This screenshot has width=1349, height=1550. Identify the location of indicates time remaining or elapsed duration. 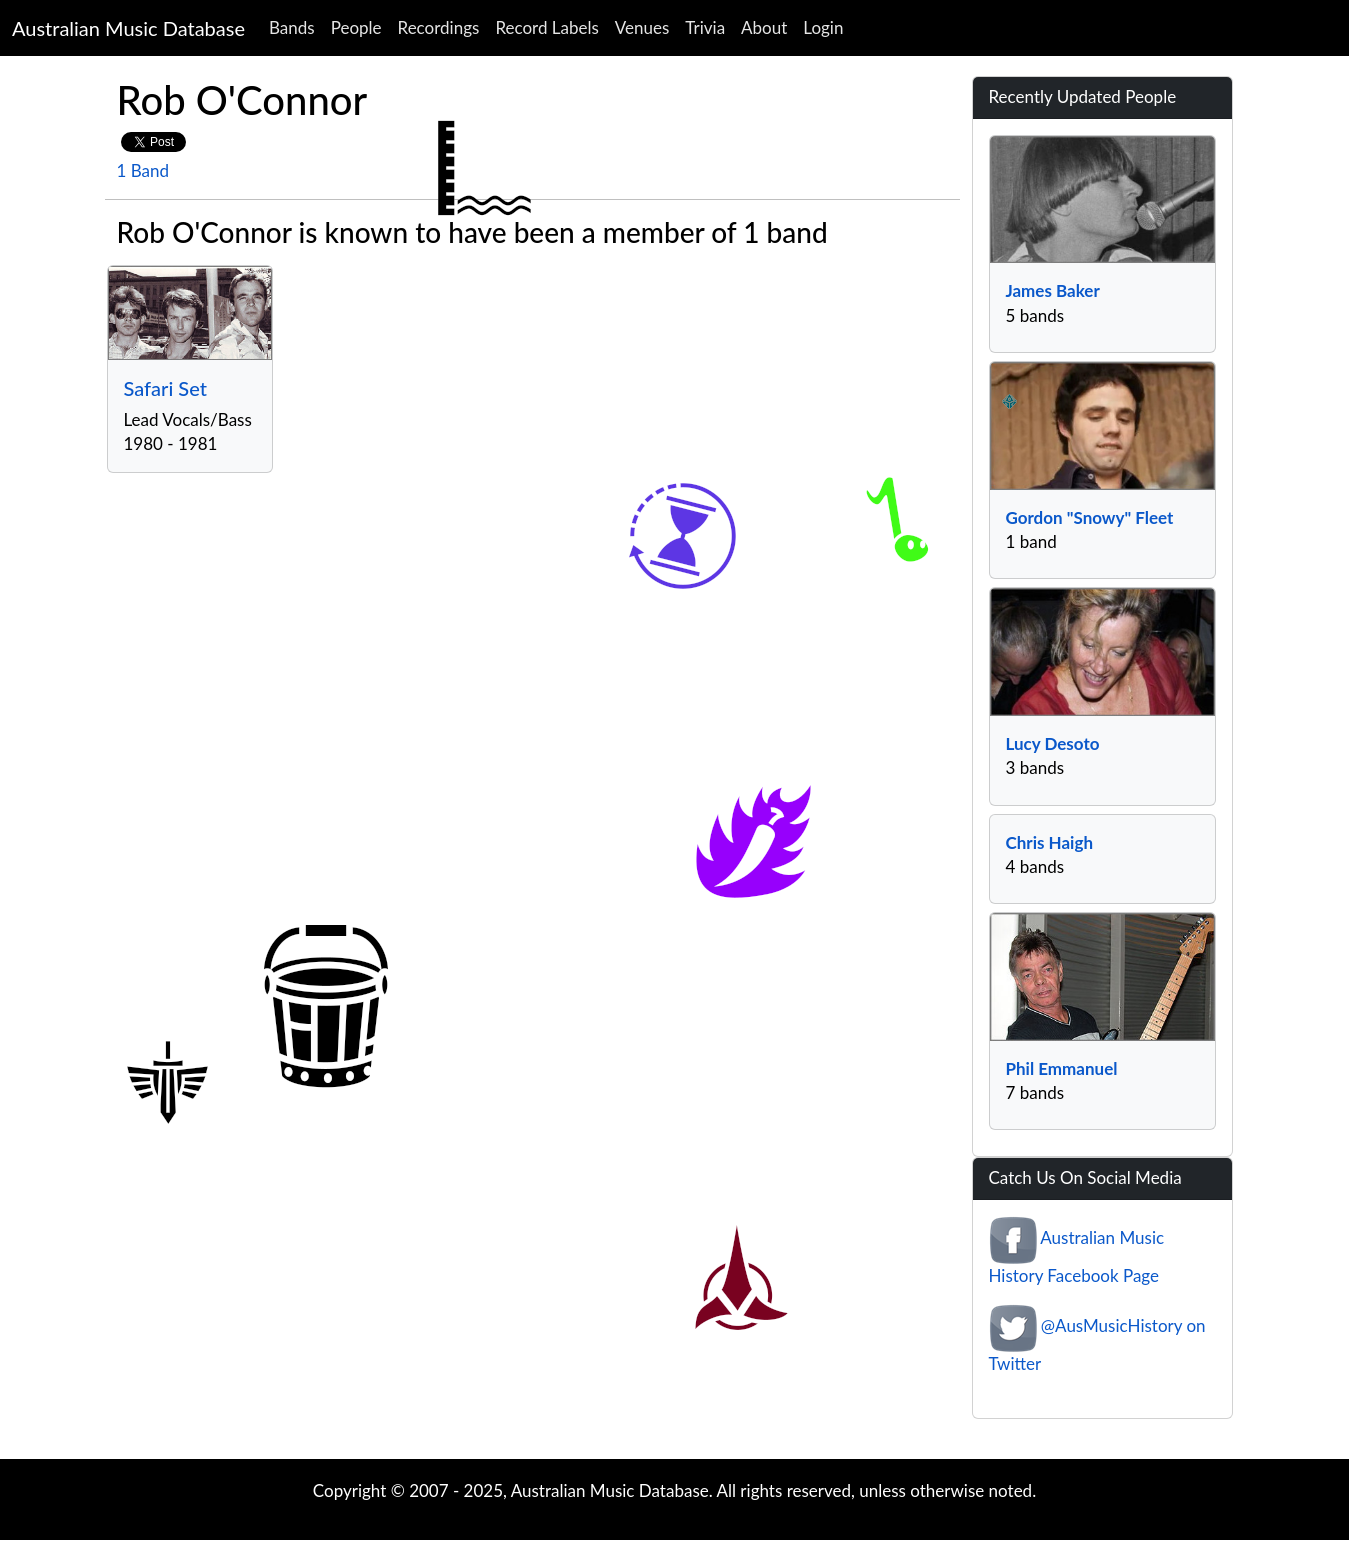
(683, 536).